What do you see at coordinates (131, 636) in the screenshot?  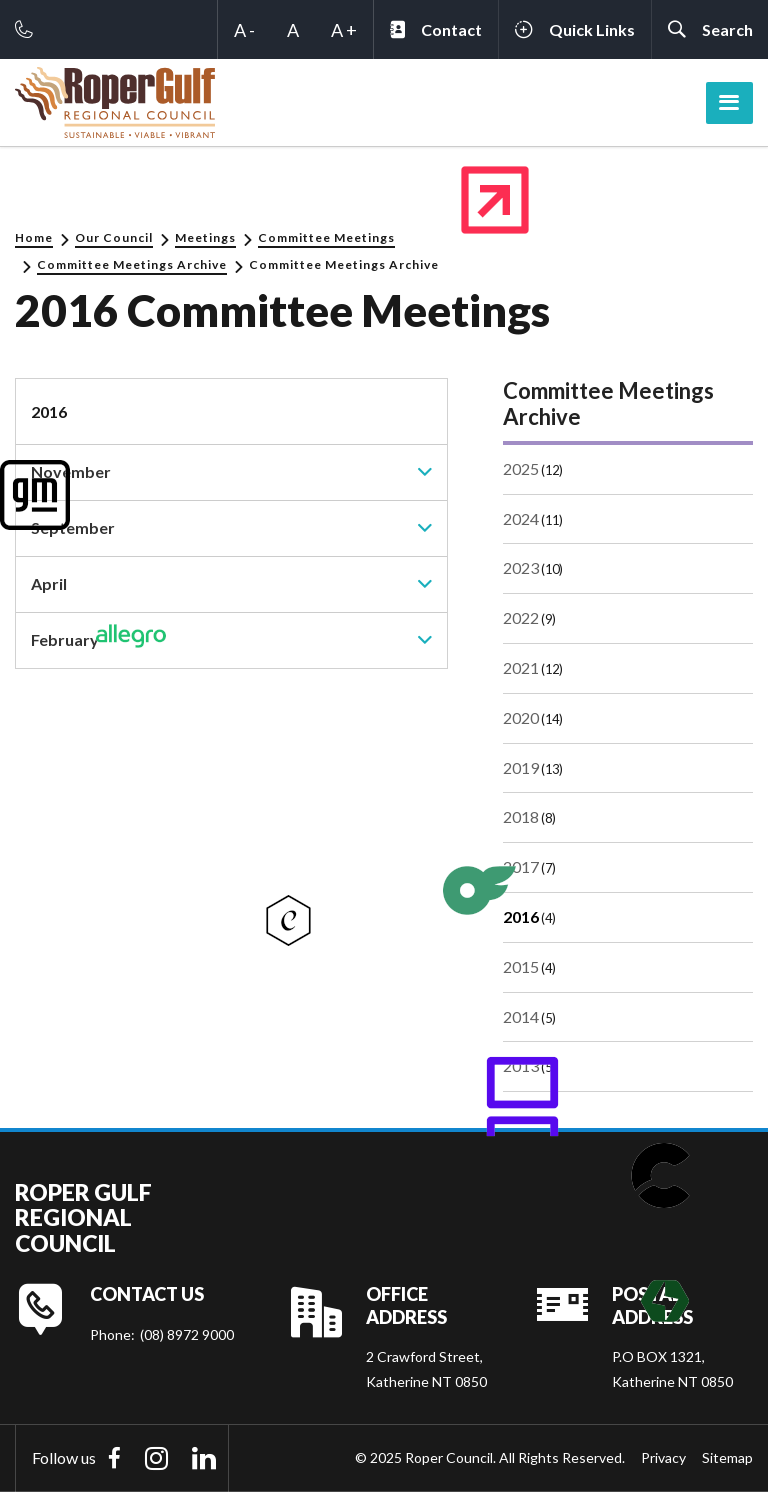 I see `visit the allegro e-commerce platform` at bounding box center [131, 636].